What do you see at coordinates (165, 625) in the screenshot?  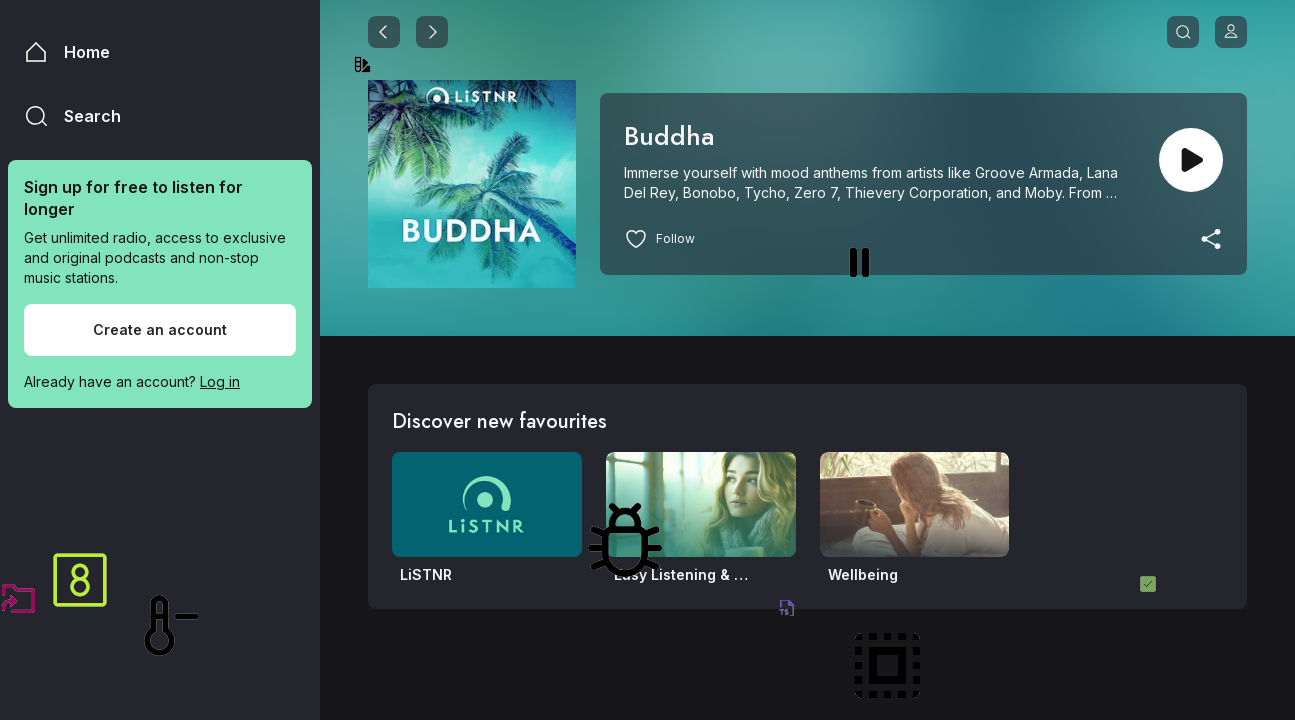 I see `decrease temperature setting` at bounding box center [165, 625].